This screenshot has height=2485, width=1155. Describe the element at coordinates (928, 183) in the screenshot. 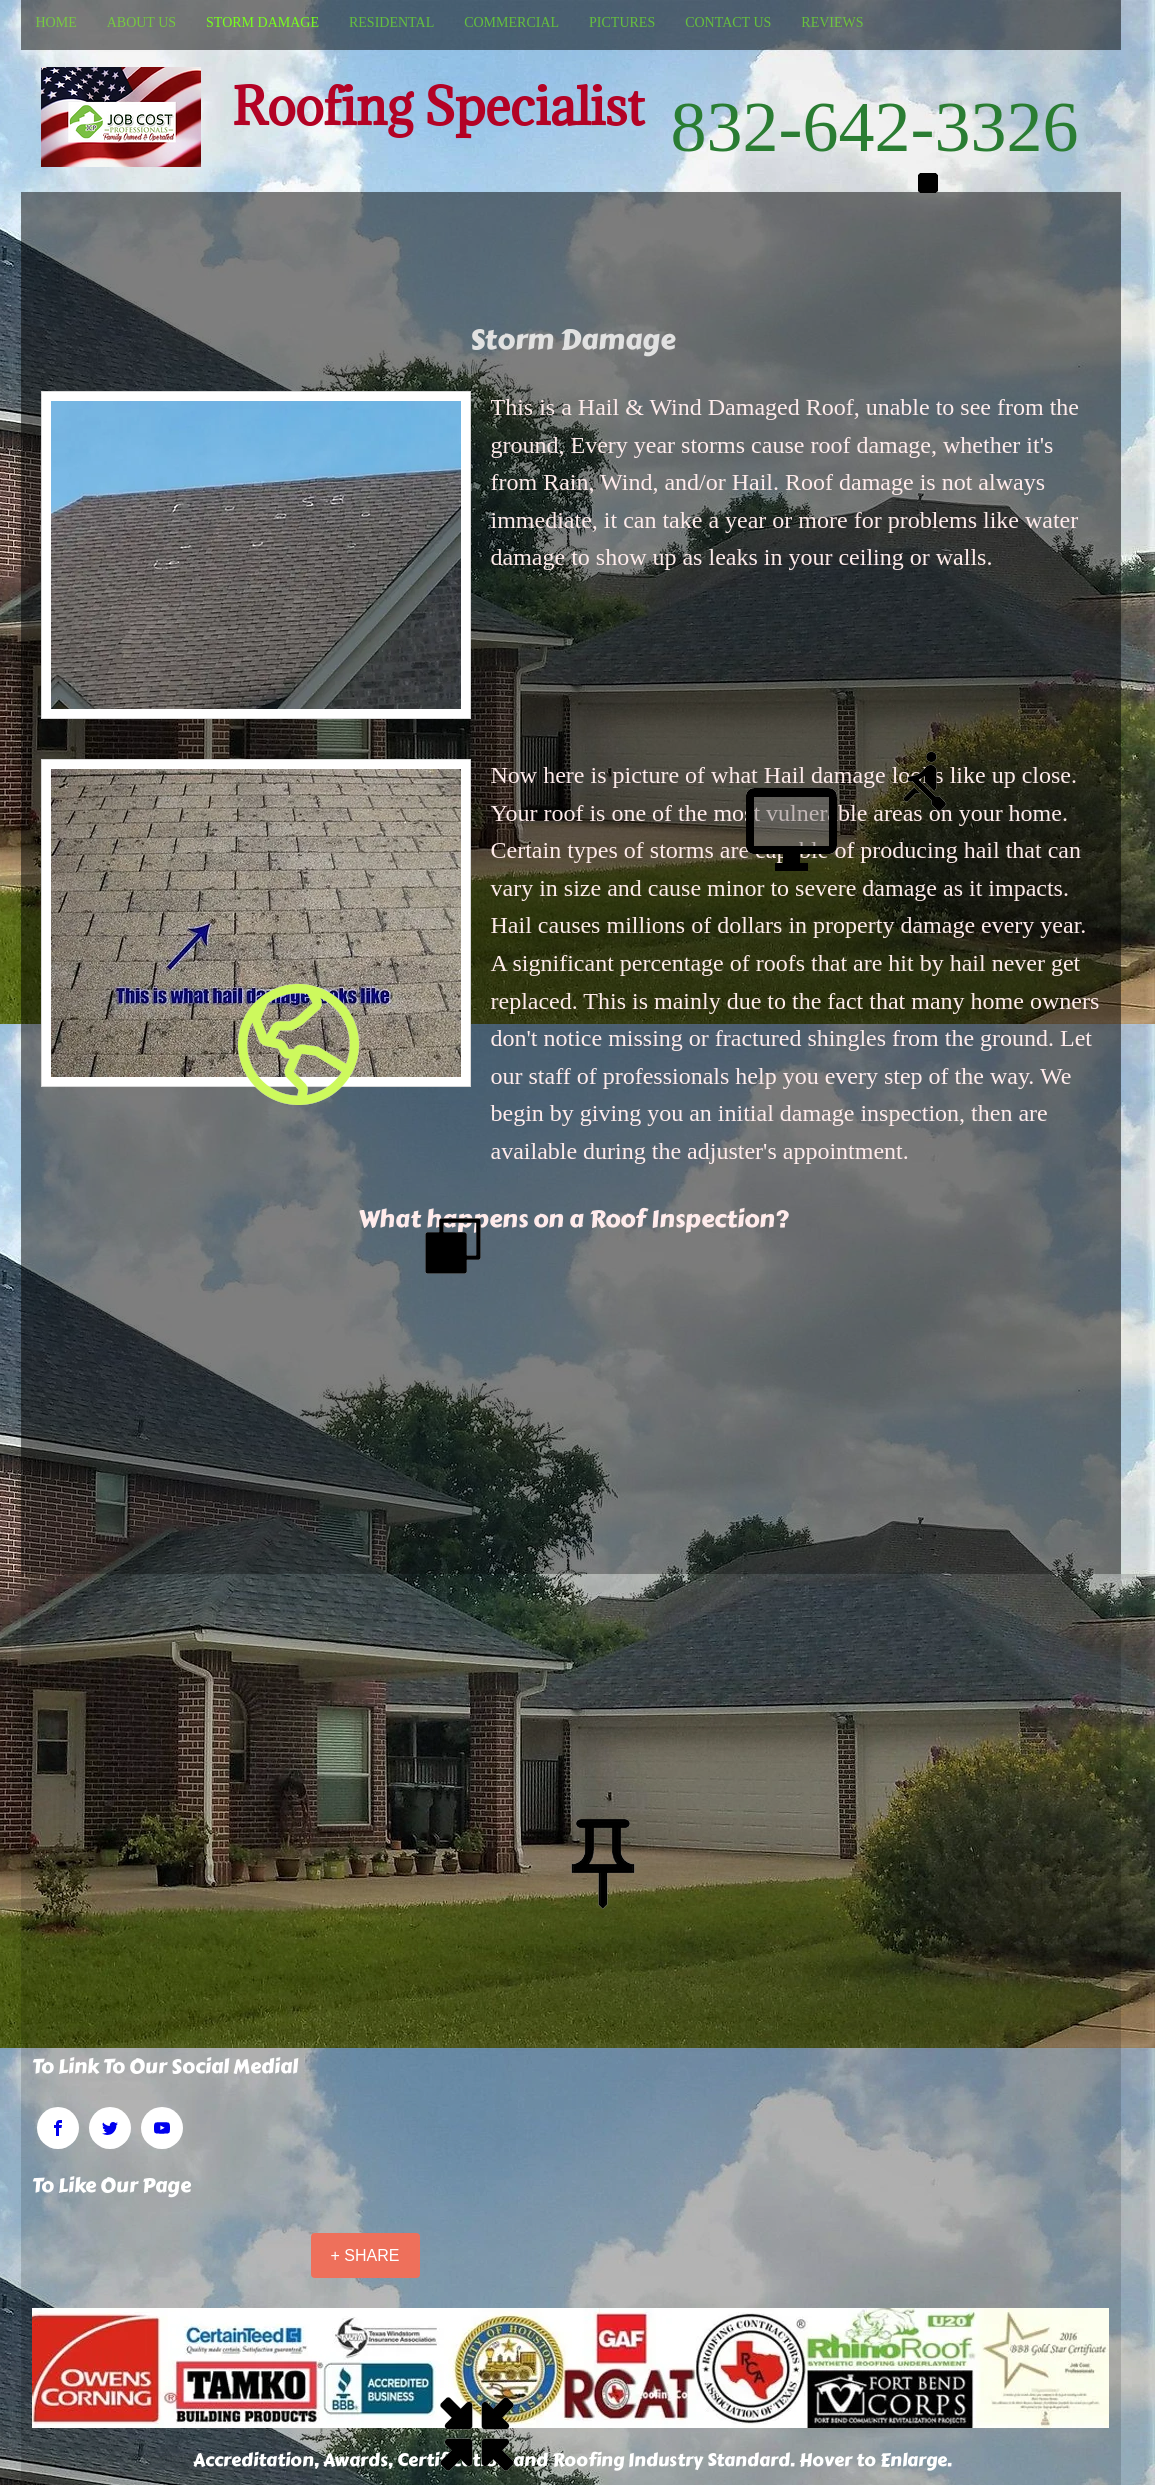

I see `stop media playback` at that location.